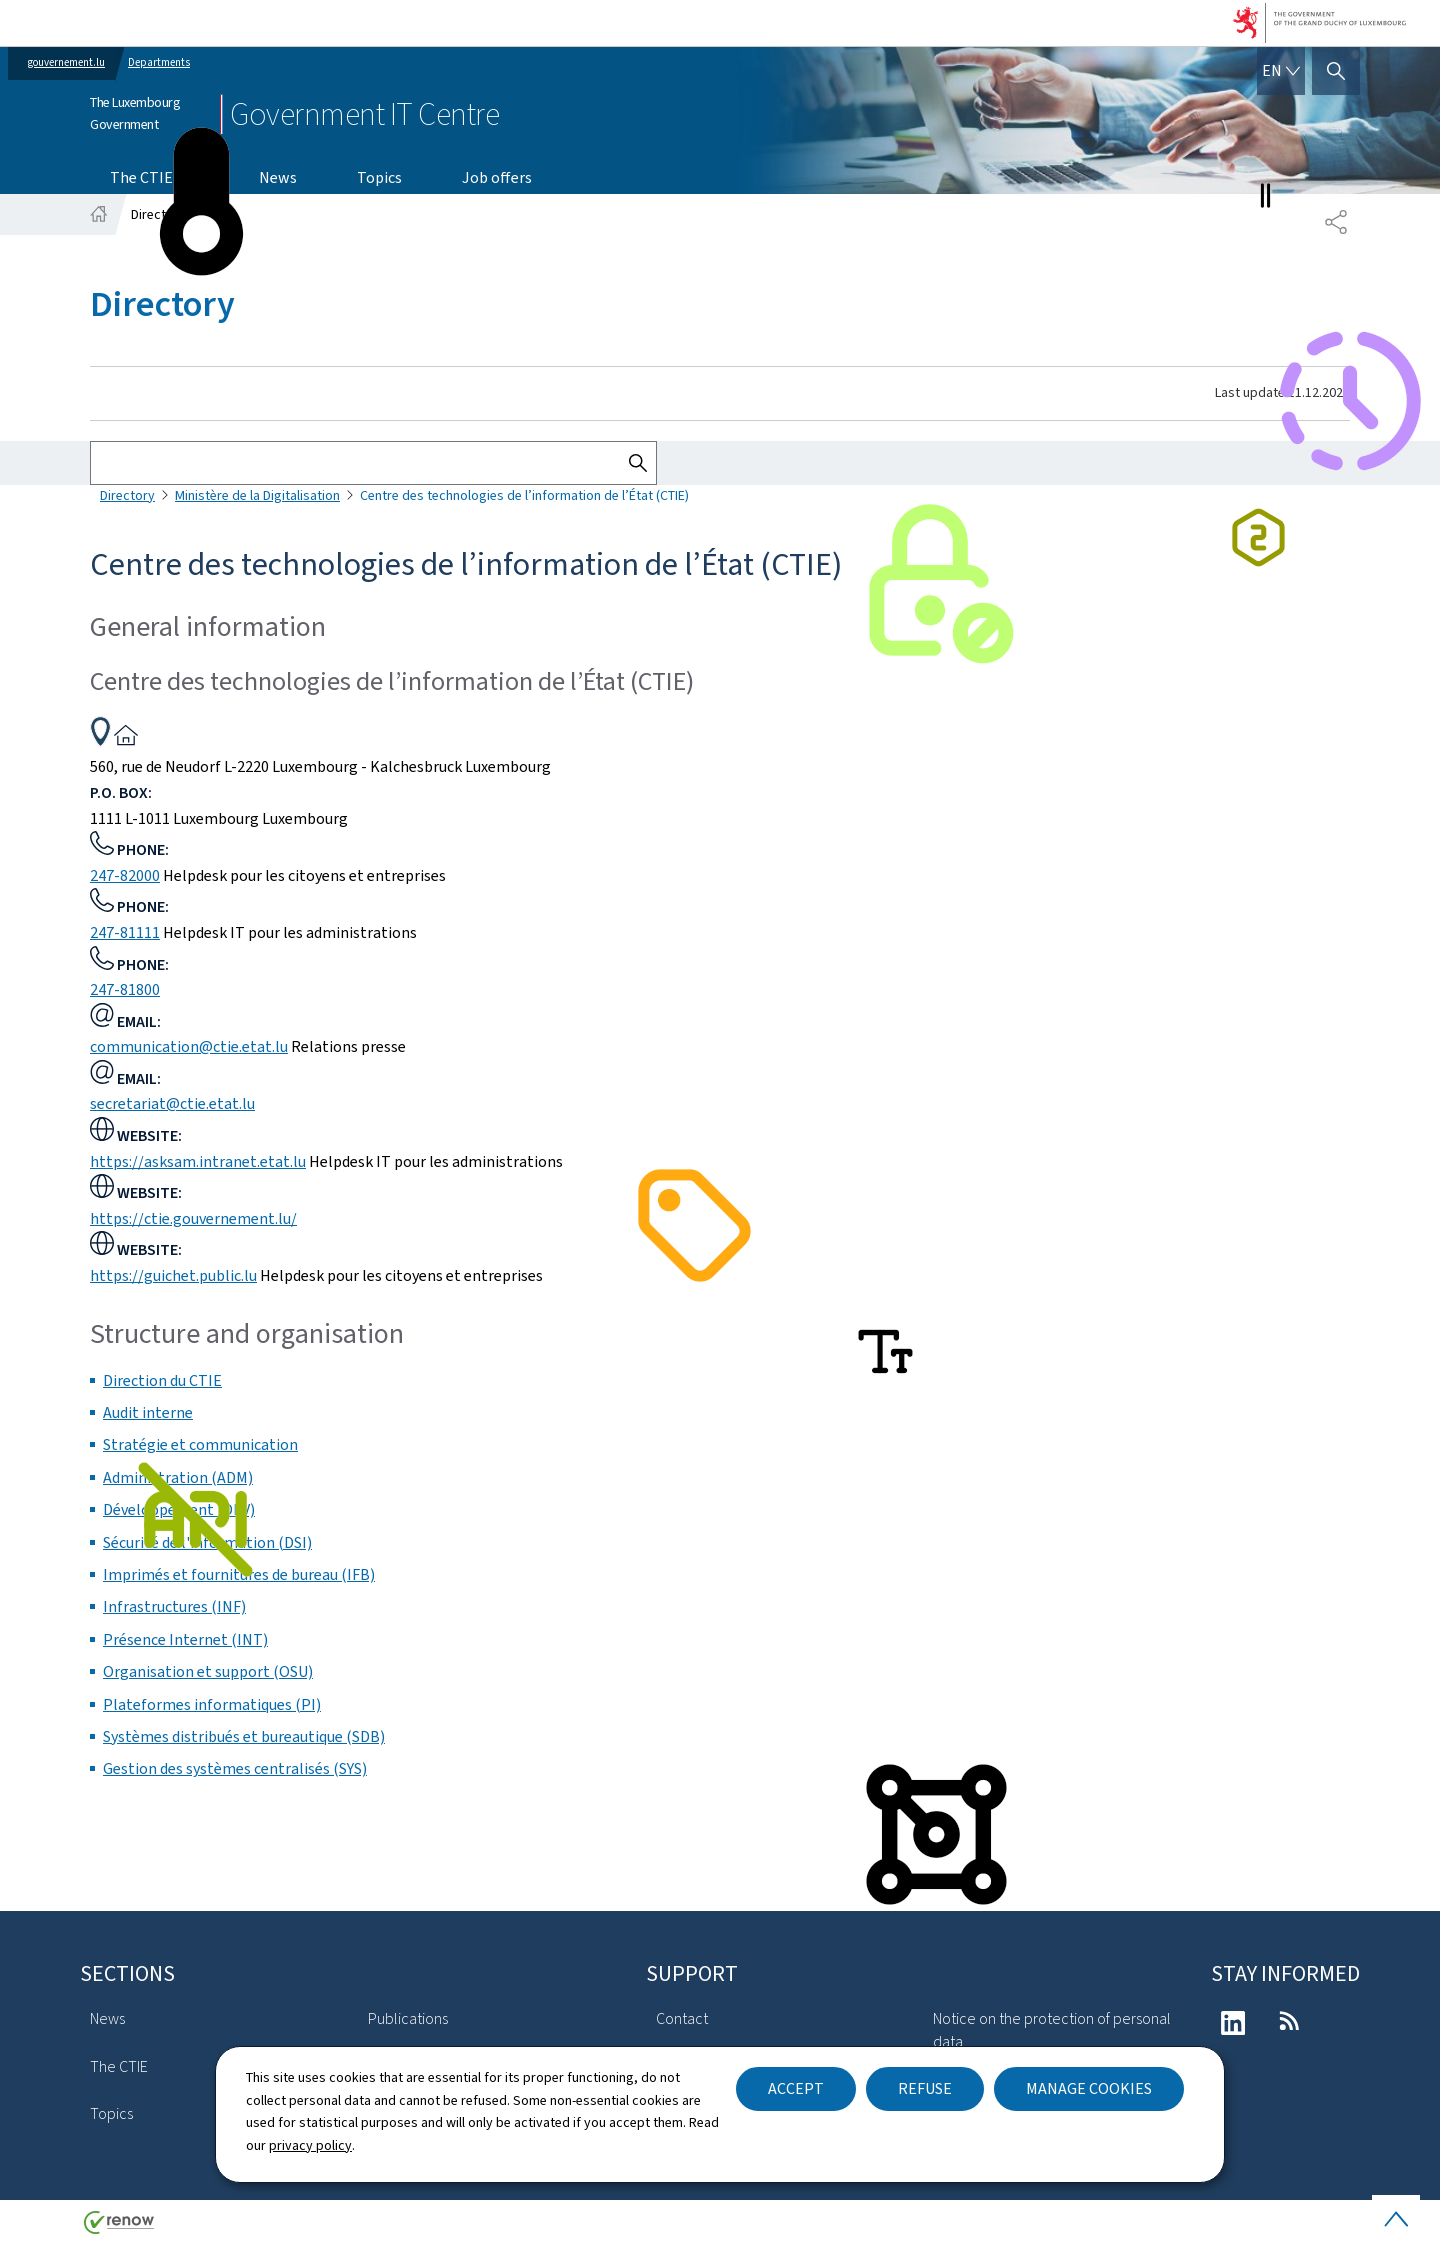 Image resolution: width=1440 pixels, height=2243 pixels. What do you see at coordinates (195, 1519) in the screenshot?
I see `api connection disabled or unavailable` at bounding box center [195, 1519].